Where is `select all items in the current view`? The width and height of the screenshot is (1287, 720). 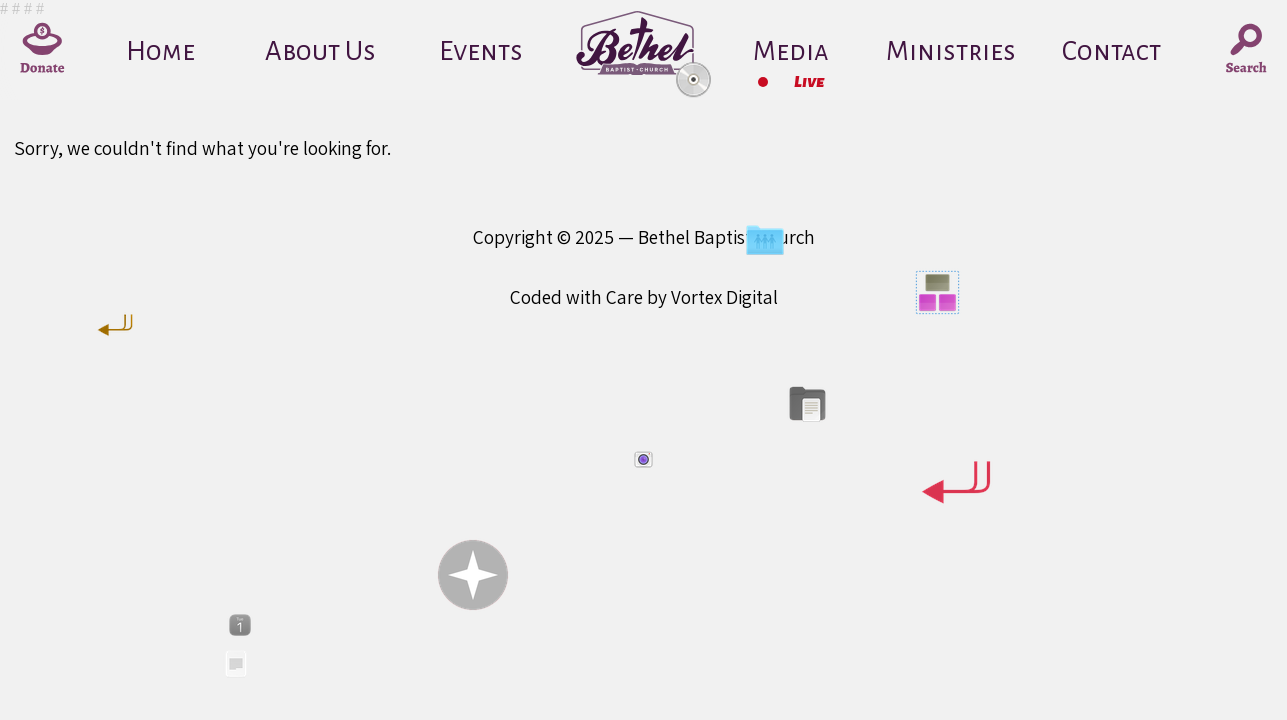 select all items in the current view is located at coordinates (937, 292).